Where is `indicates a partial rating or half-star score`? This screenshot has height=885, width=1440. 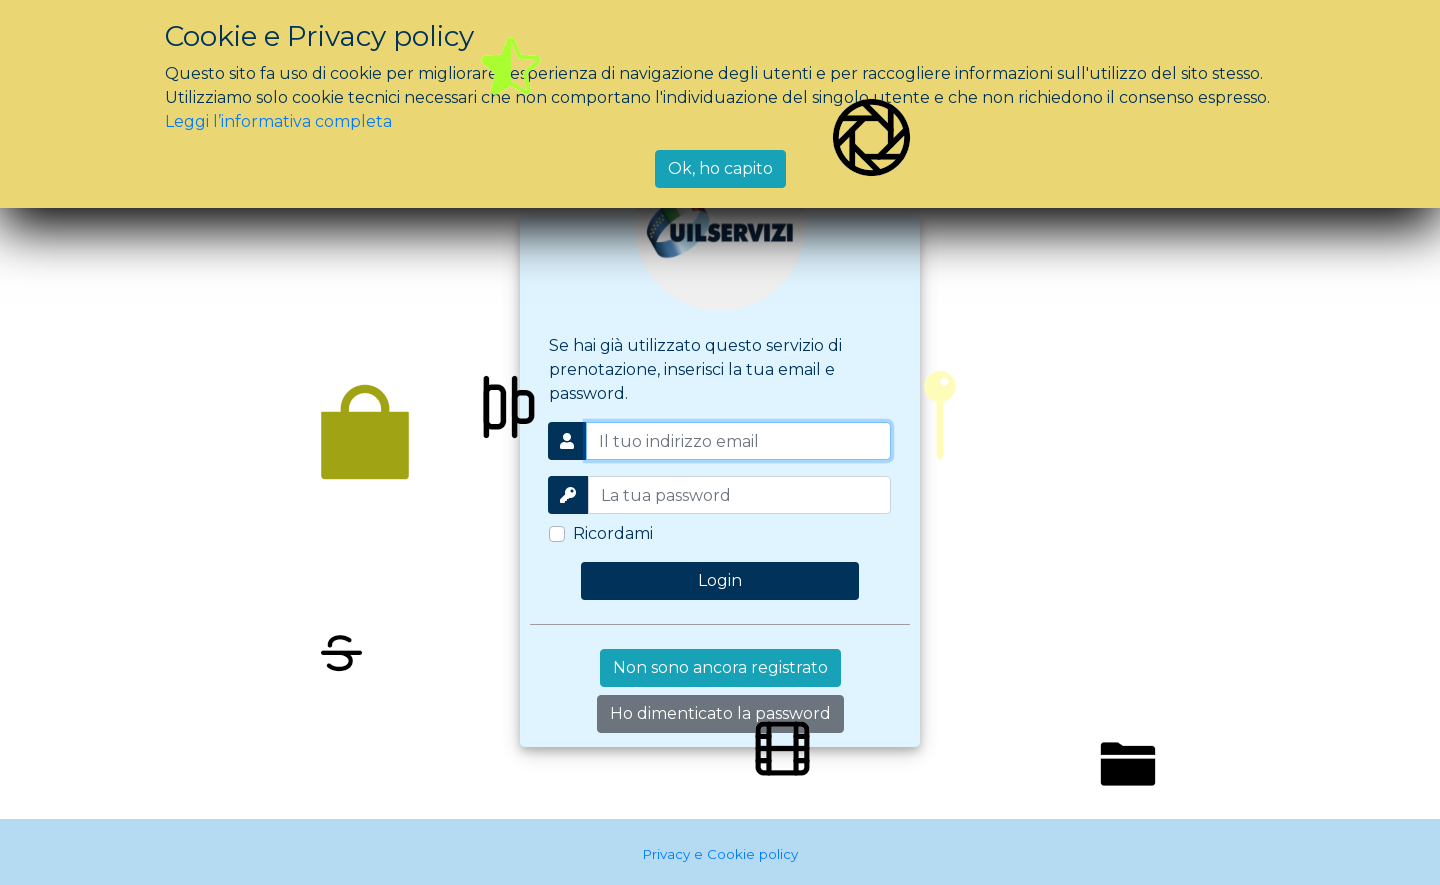 indicates a partial rating or half-star score is located at coordinates (511, 67).